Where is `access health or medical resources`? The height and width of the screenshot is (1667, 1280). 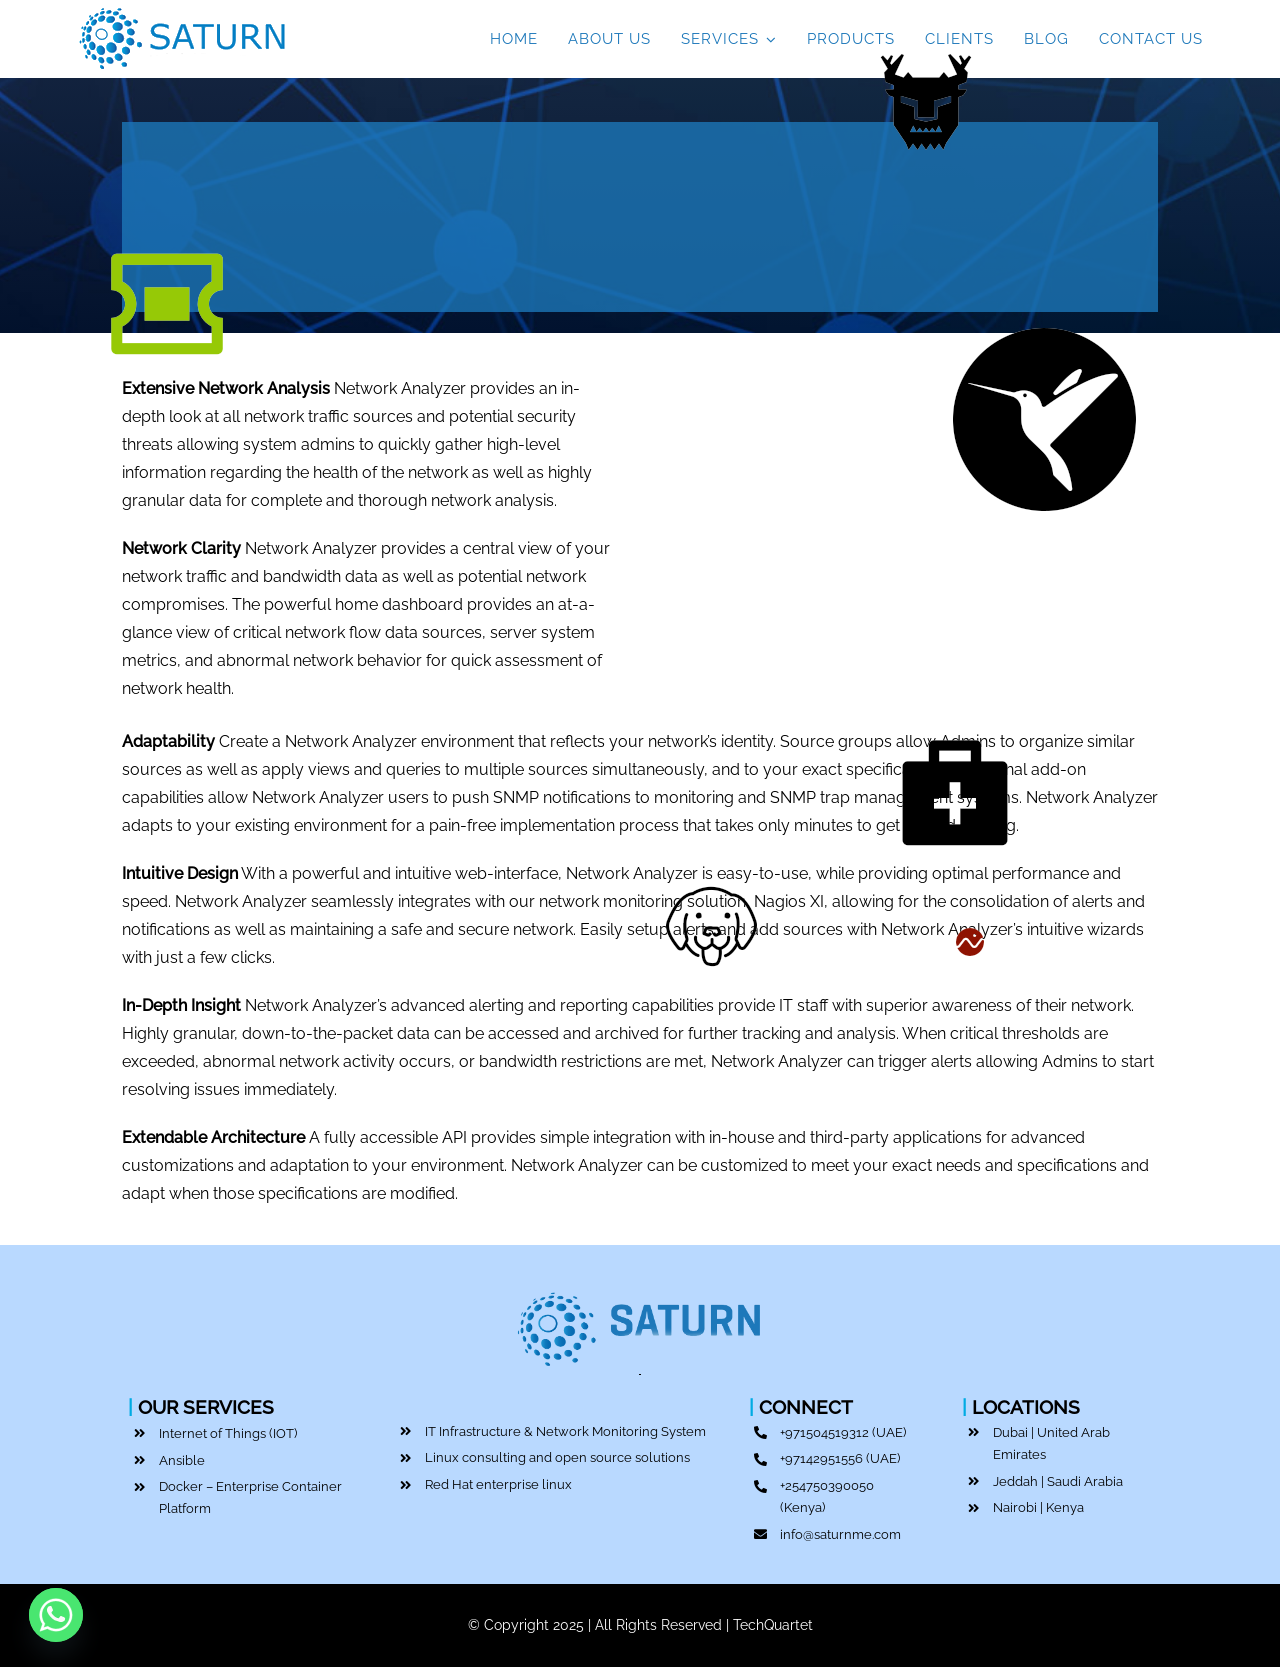
access health or medical resources is located at coordinates (955, 798).